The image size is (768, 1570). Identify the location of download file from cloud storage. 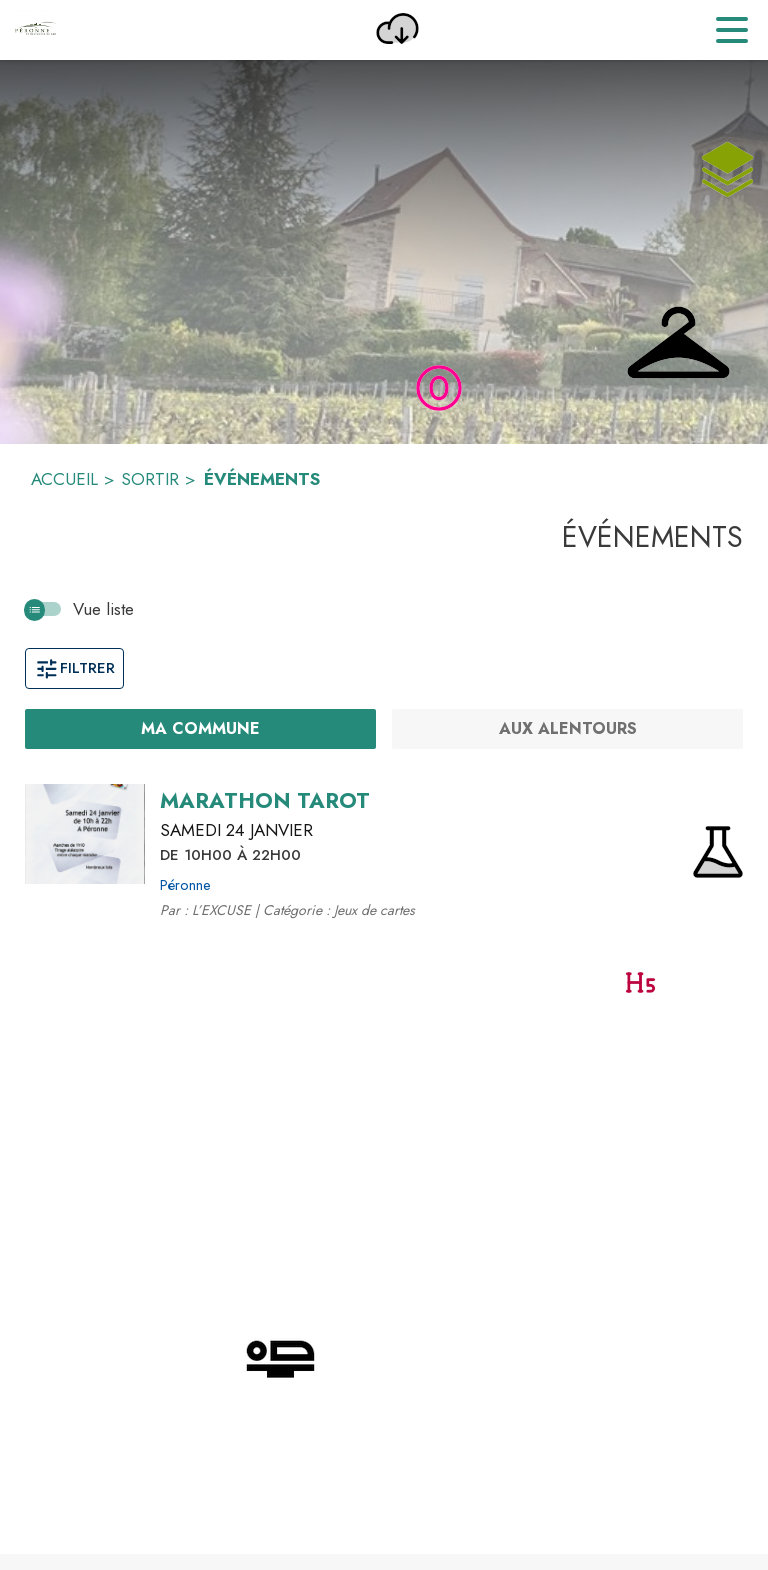
(397, 28).